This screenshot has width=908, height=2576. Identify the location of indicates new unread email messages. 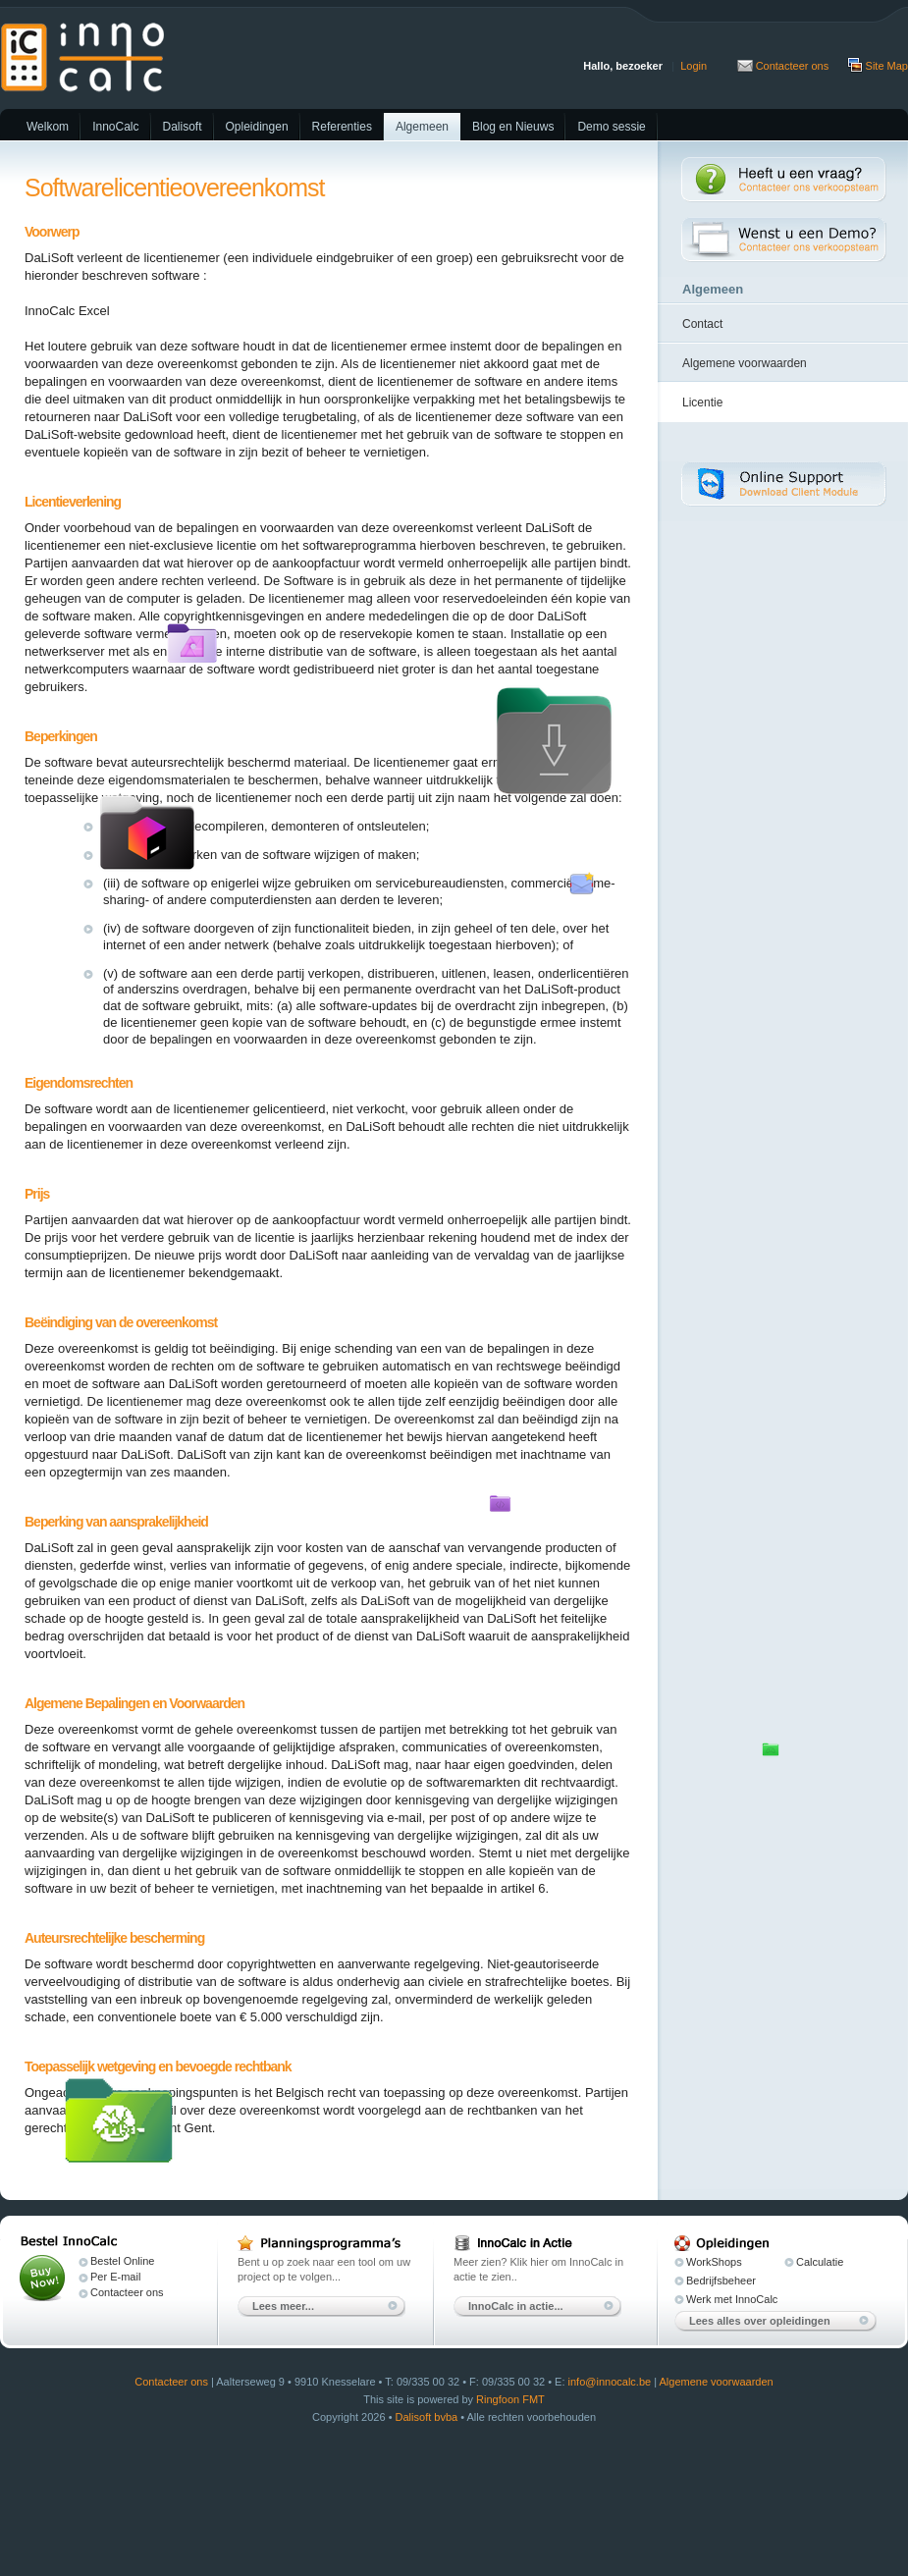
(581, 884).